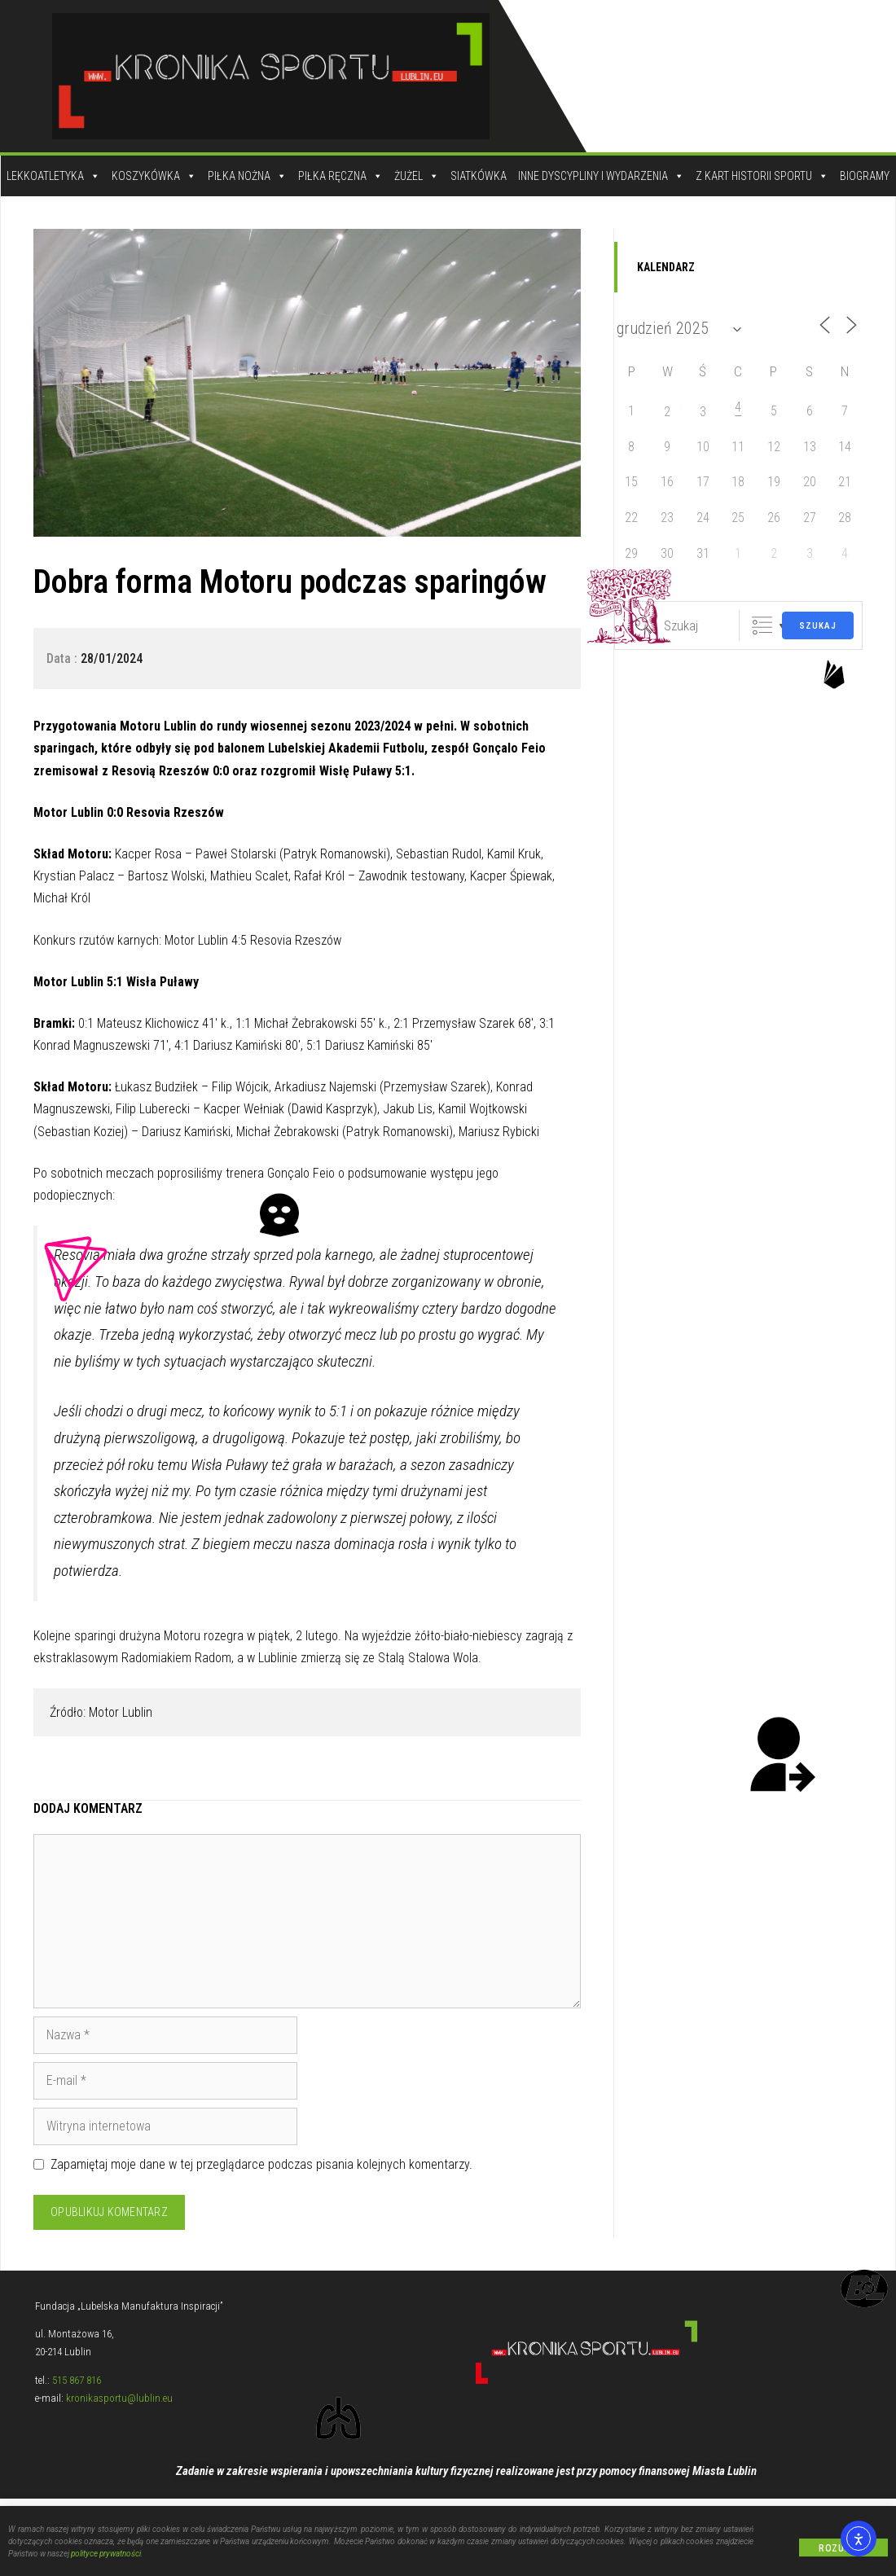 This screenshot has width=896, height=2576. Describe the element at coordinates (76, 1269) in the screenshot. I see `pushed app logo` at that location.